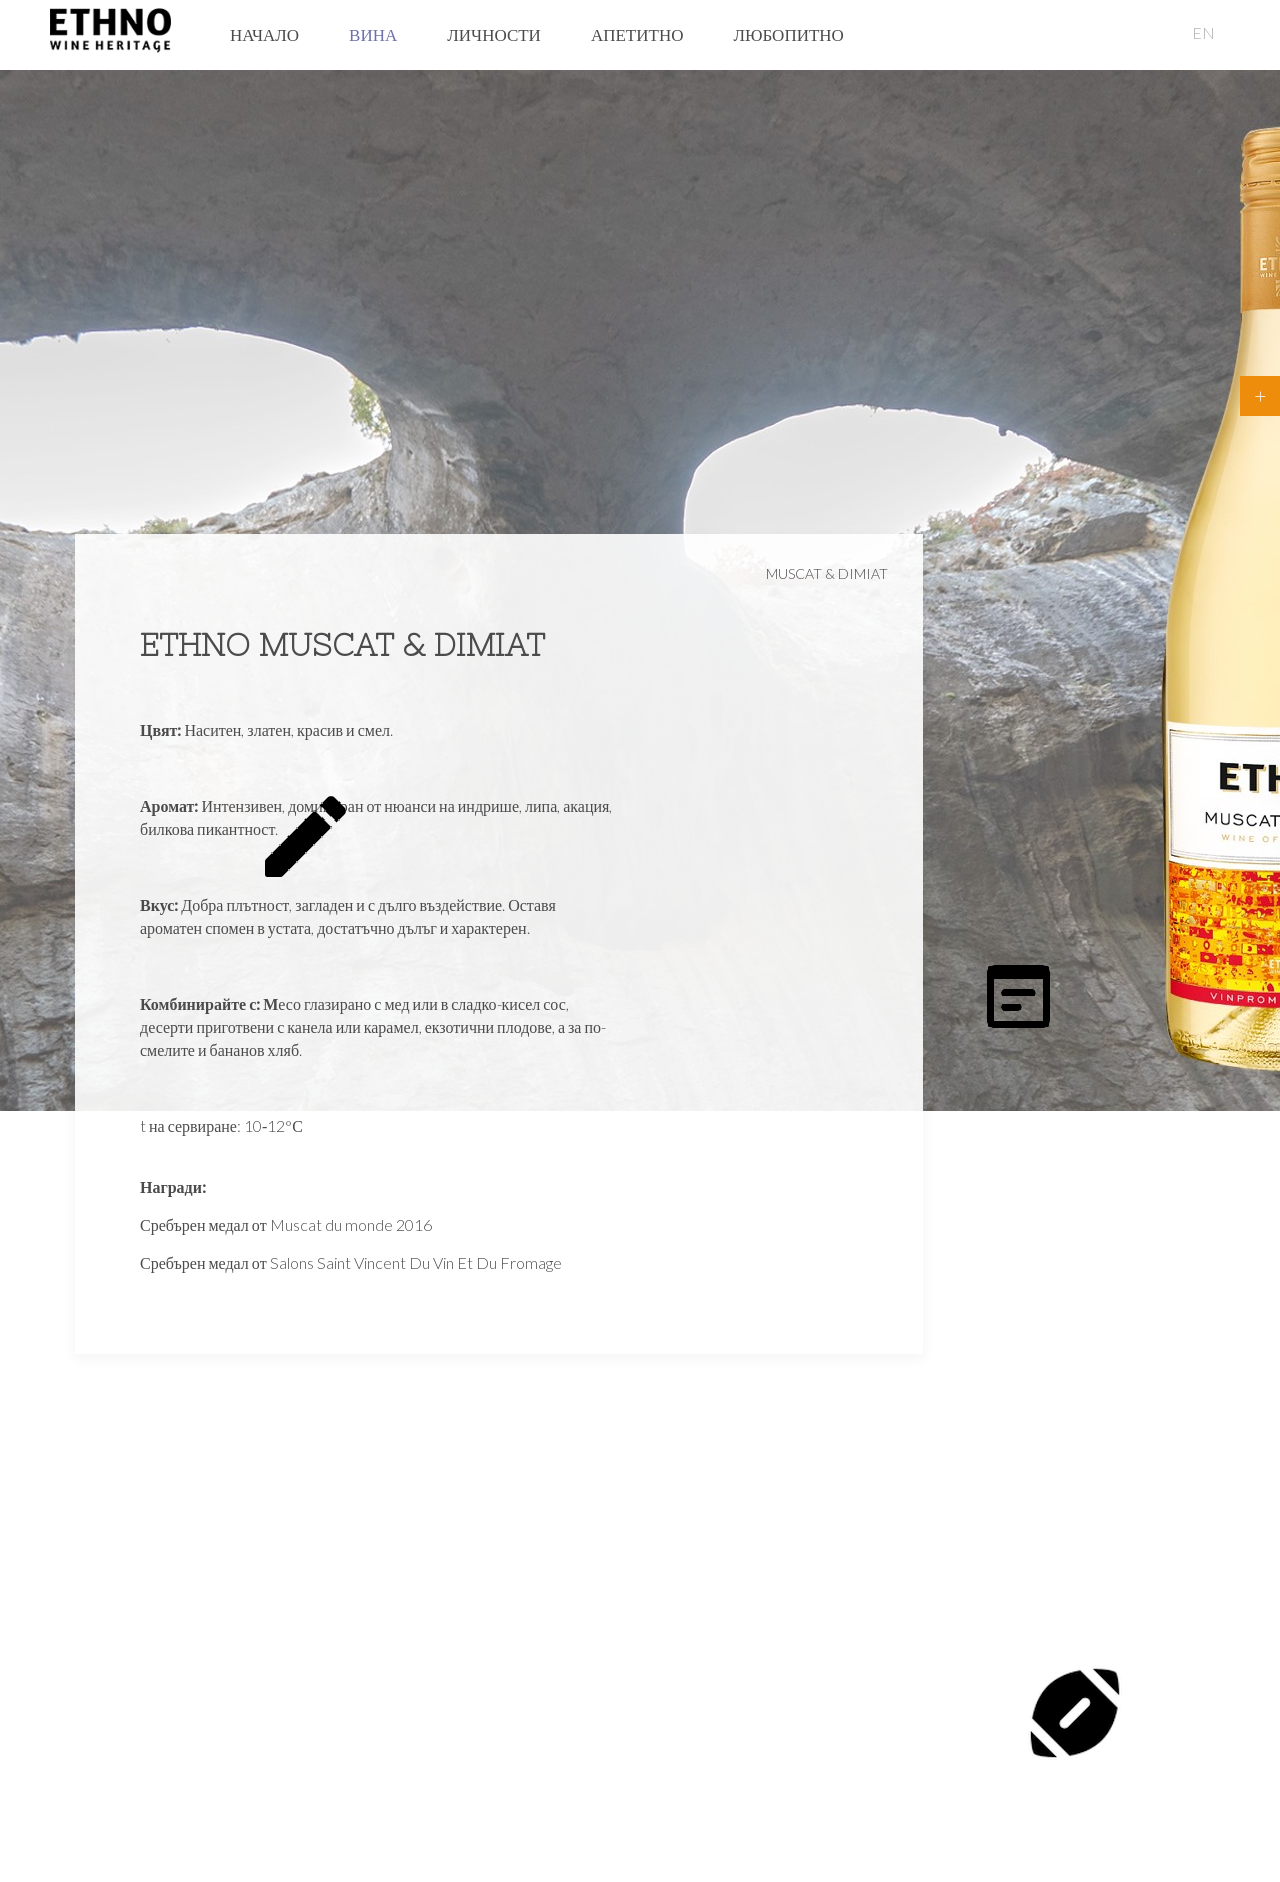  What do you see at coordinates (305, 836) in the screenshot?
I see `edit content or settings` at bounding box center [305, 836].